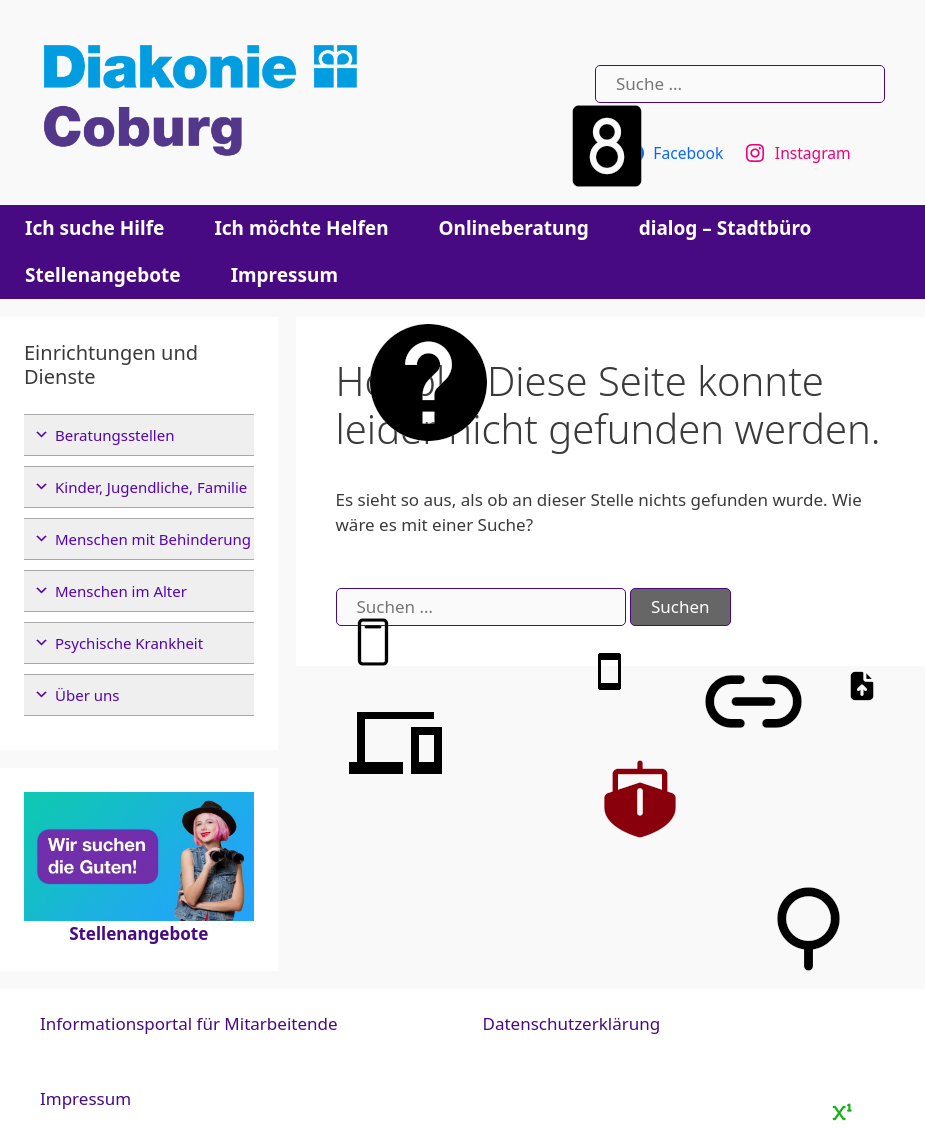 This screenshot has height=1130, width=925. Describe the element at coordinates (753, 701) in the screenshot. I see `copy or share a link` at that location.